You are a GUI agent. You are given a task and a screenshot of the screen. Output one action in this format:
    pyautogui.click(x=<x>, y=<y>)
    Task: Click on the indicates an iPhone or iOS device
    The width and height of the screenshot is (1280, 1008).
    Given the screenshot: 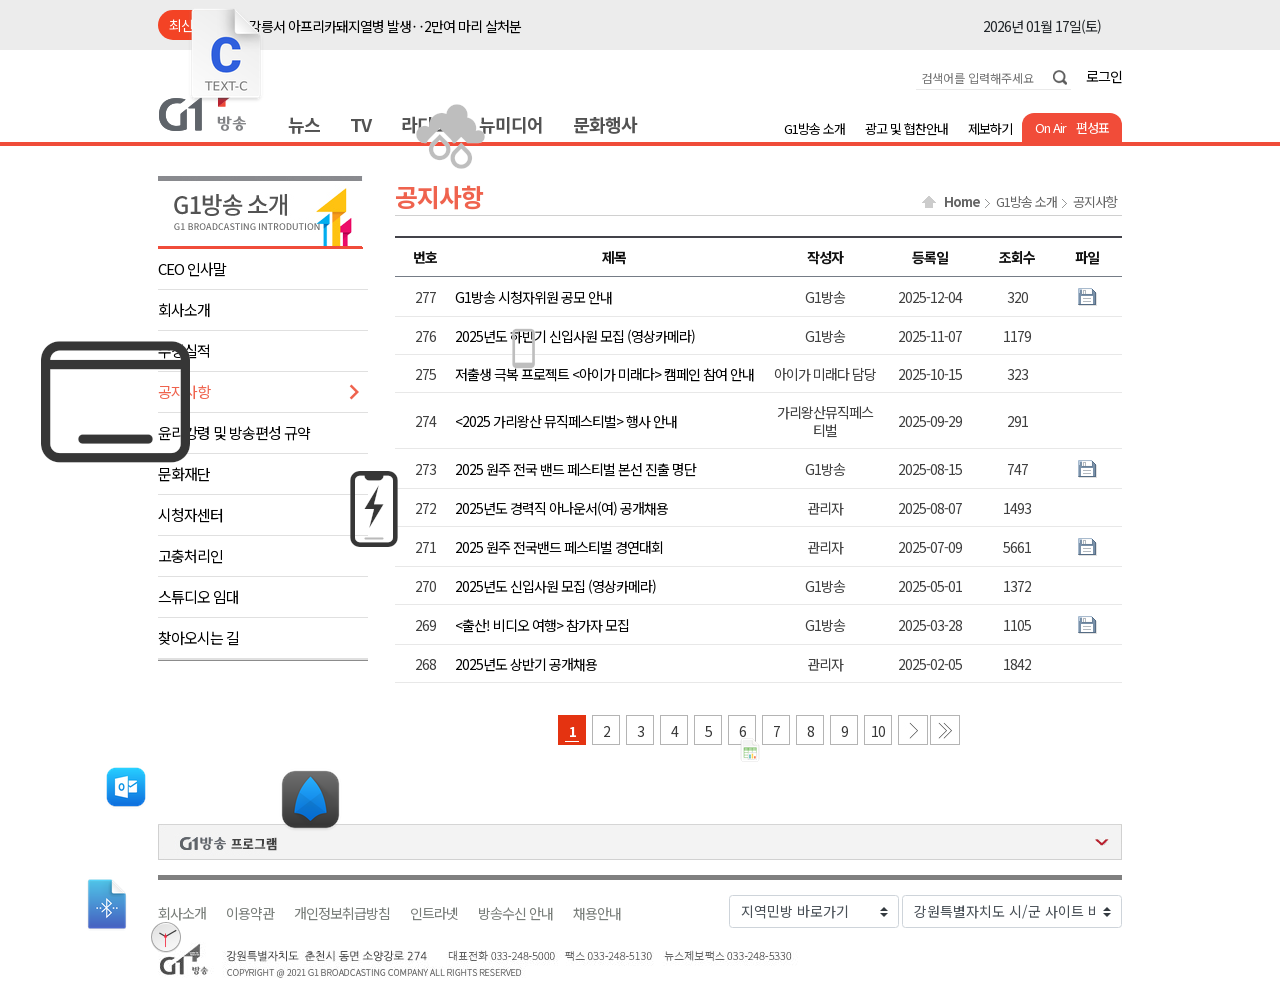 What is the action you would take?
    pyautogui.click(x=523, y=348)
    